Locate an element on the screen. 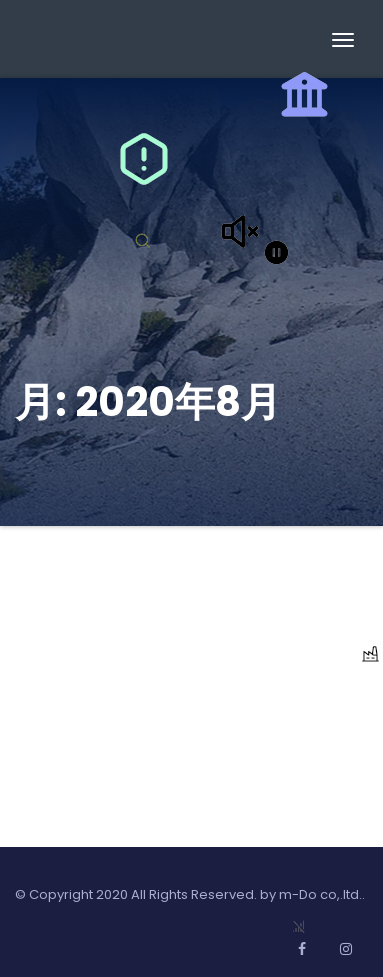 Image resolution: width=383 pixels, height=977 pixels. search for content or items is located at coordinates (143, 241).